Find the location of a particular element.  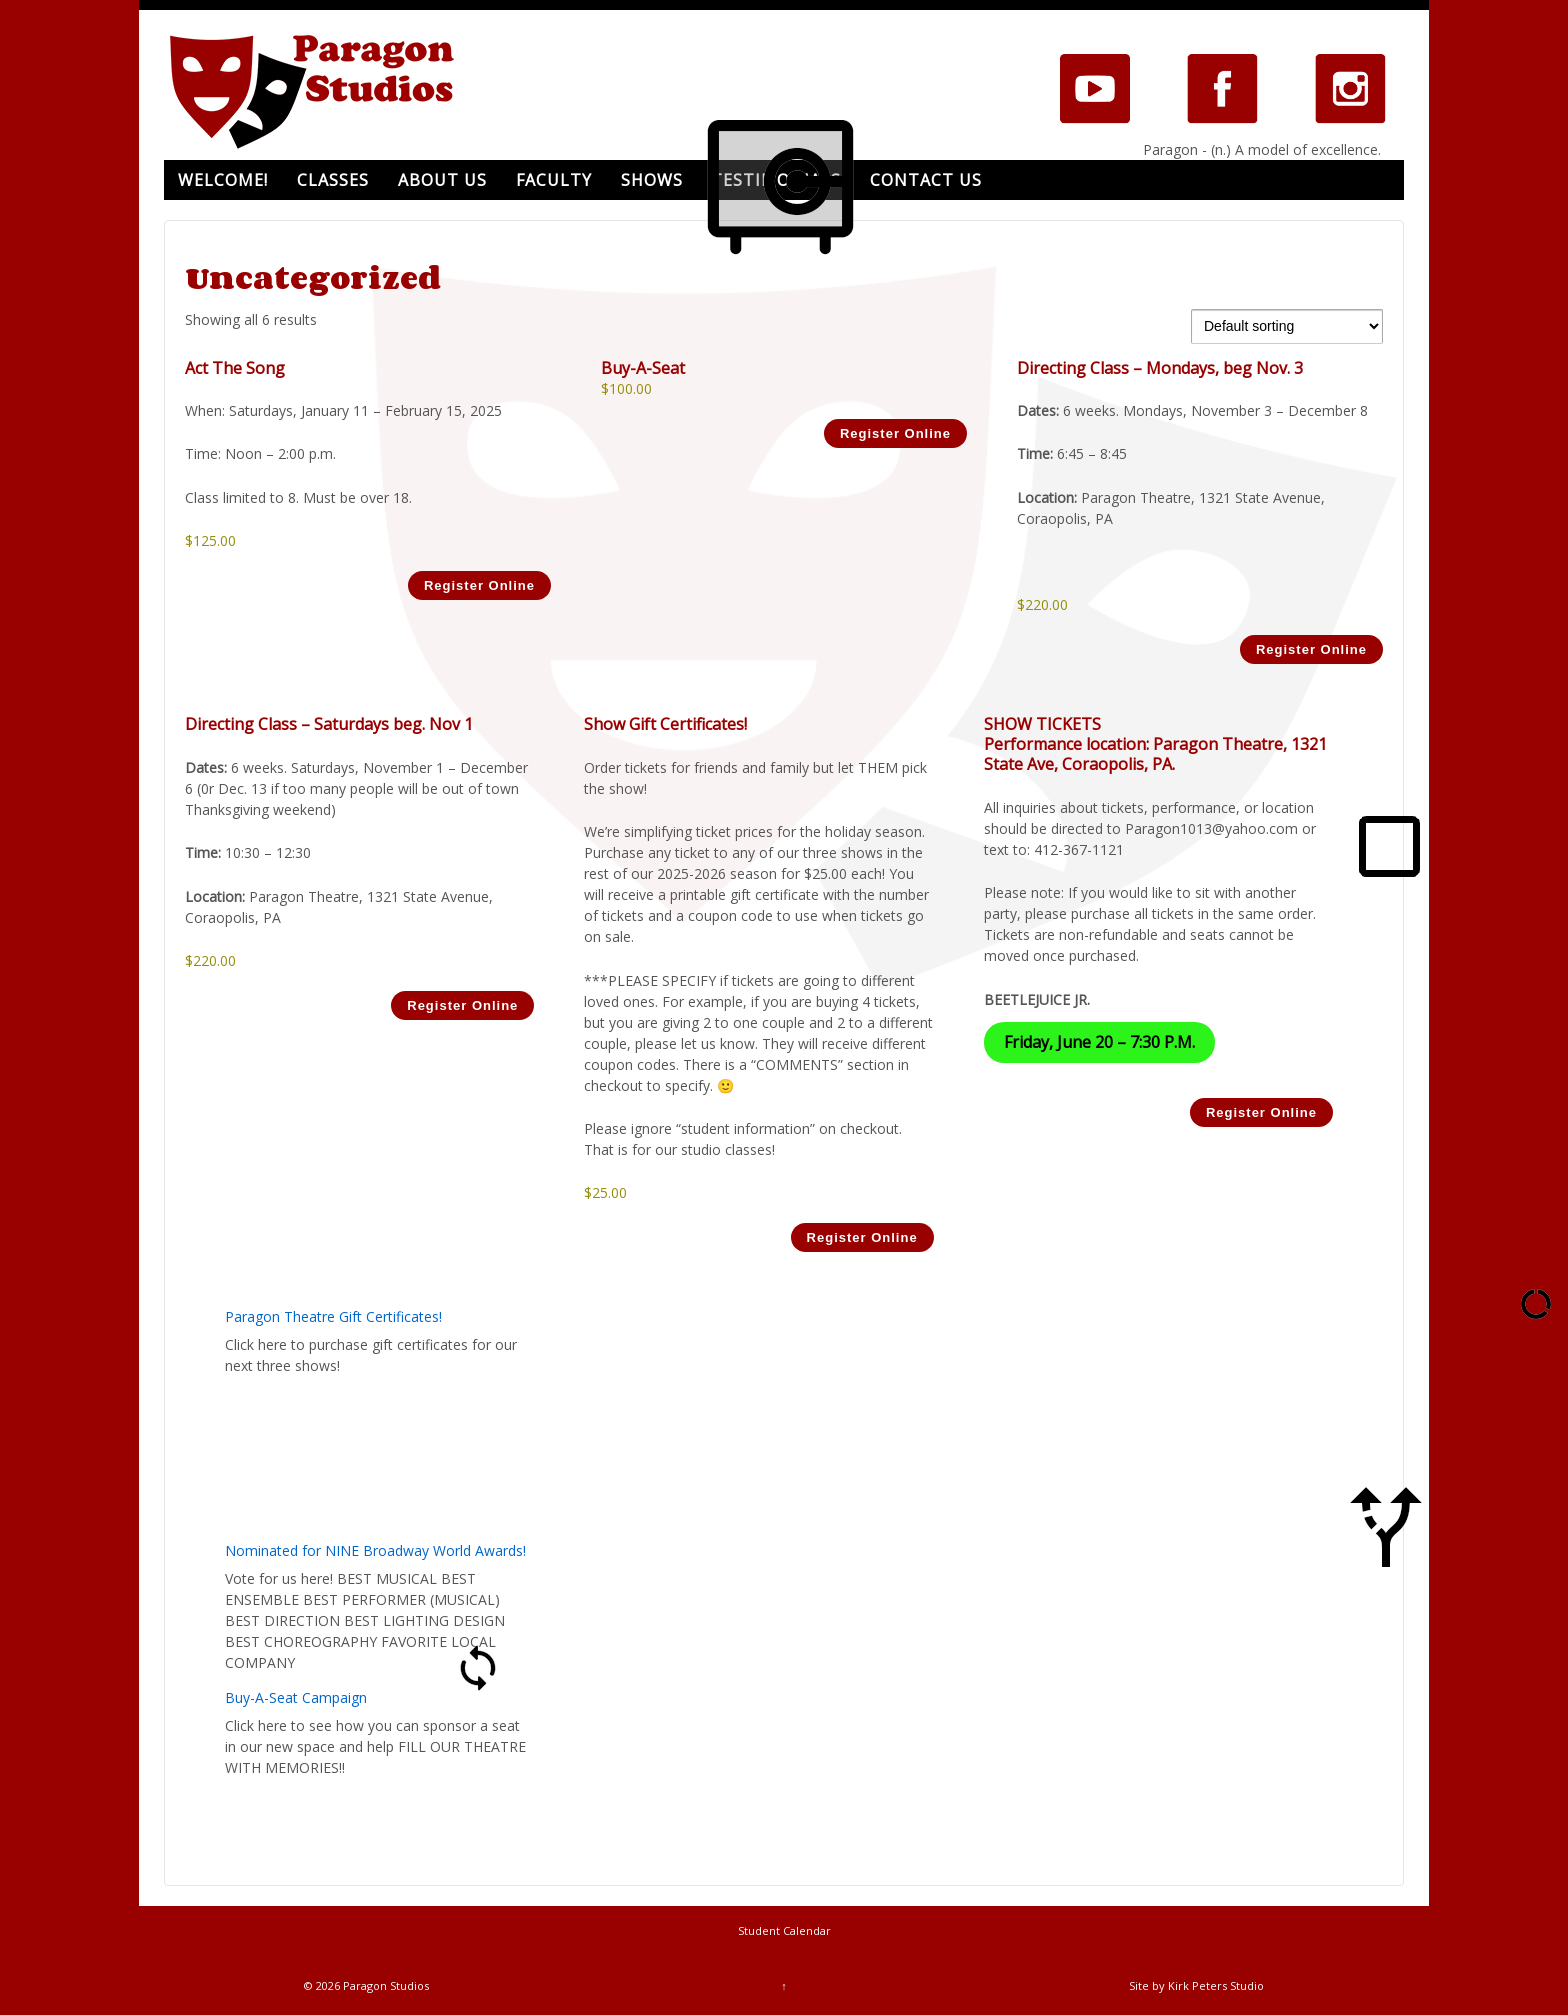

sync data across devices is located at coordinates (478, 1668).